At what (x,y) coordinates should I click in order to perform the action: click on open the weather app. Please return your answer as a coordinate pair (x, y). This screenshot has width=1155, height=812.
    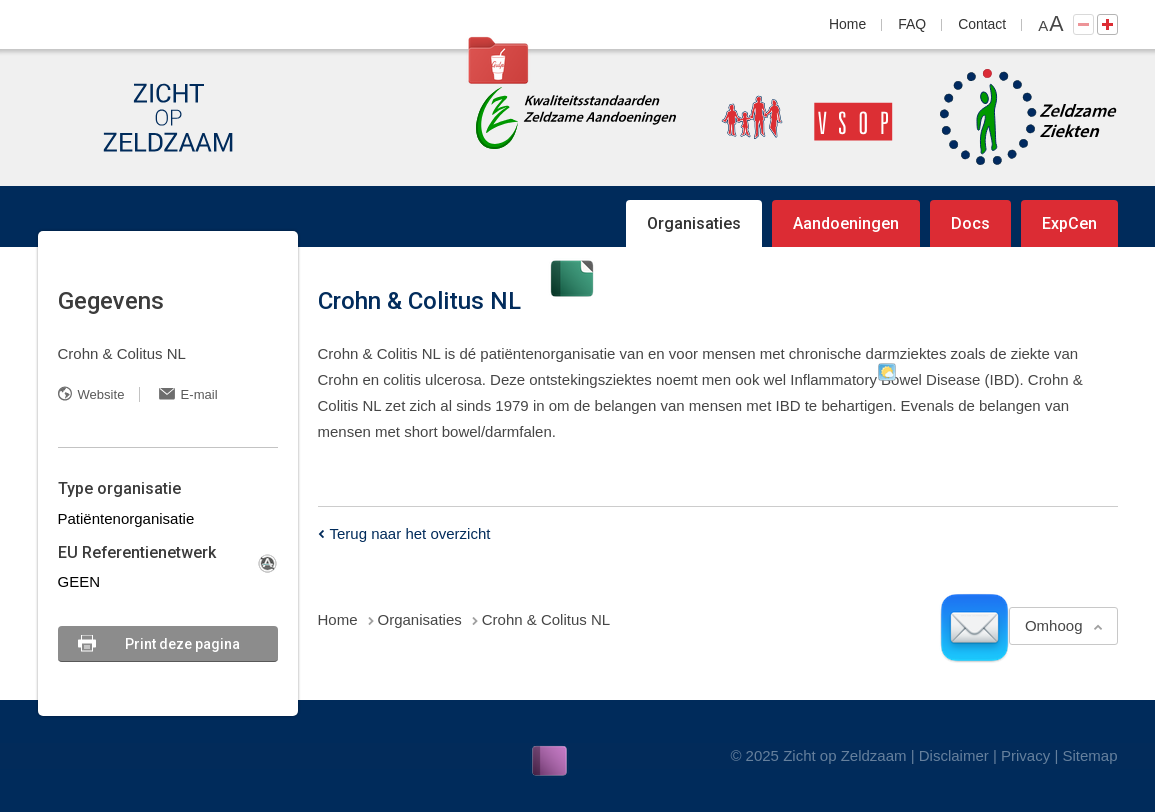
    Looking at the image, I should click on (887, 372).